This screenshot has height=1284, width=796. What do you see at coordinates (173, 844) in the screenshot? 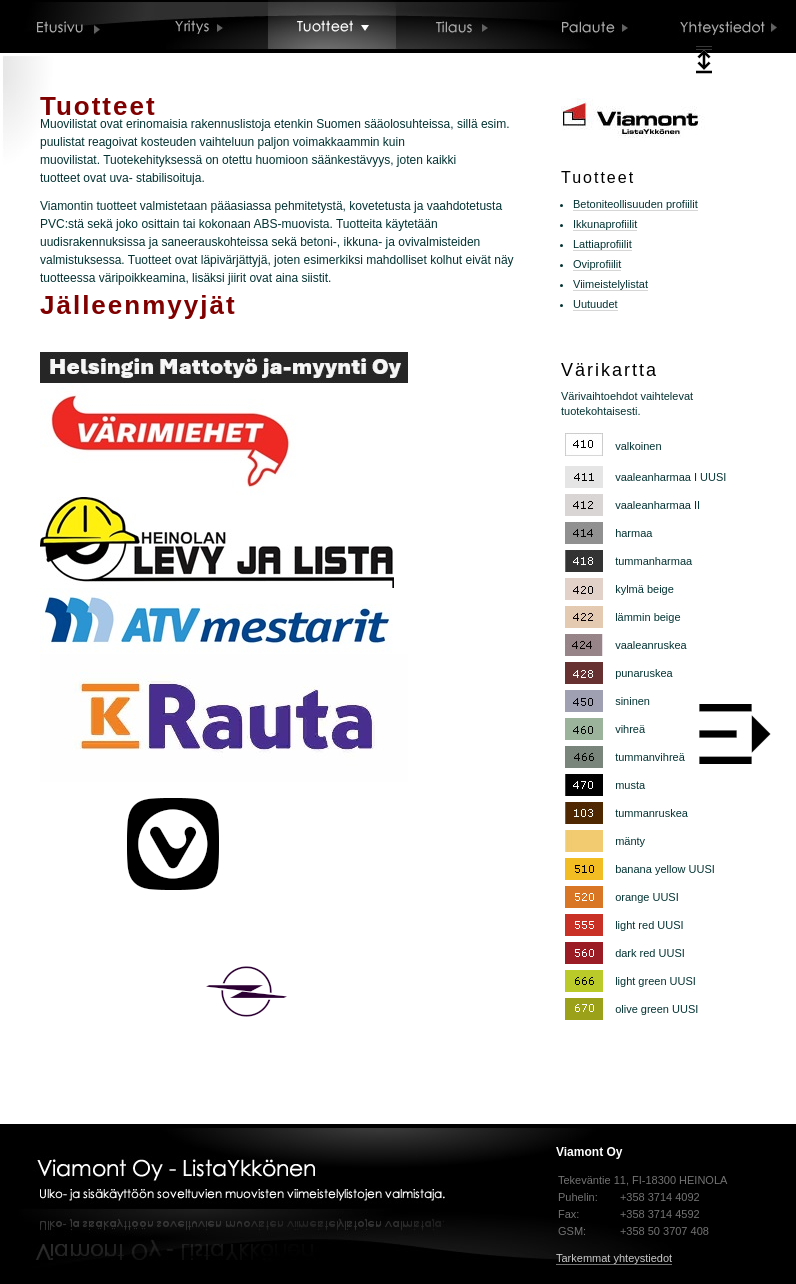
I see `open vivaldi browser` at bounding box center [173, 844].